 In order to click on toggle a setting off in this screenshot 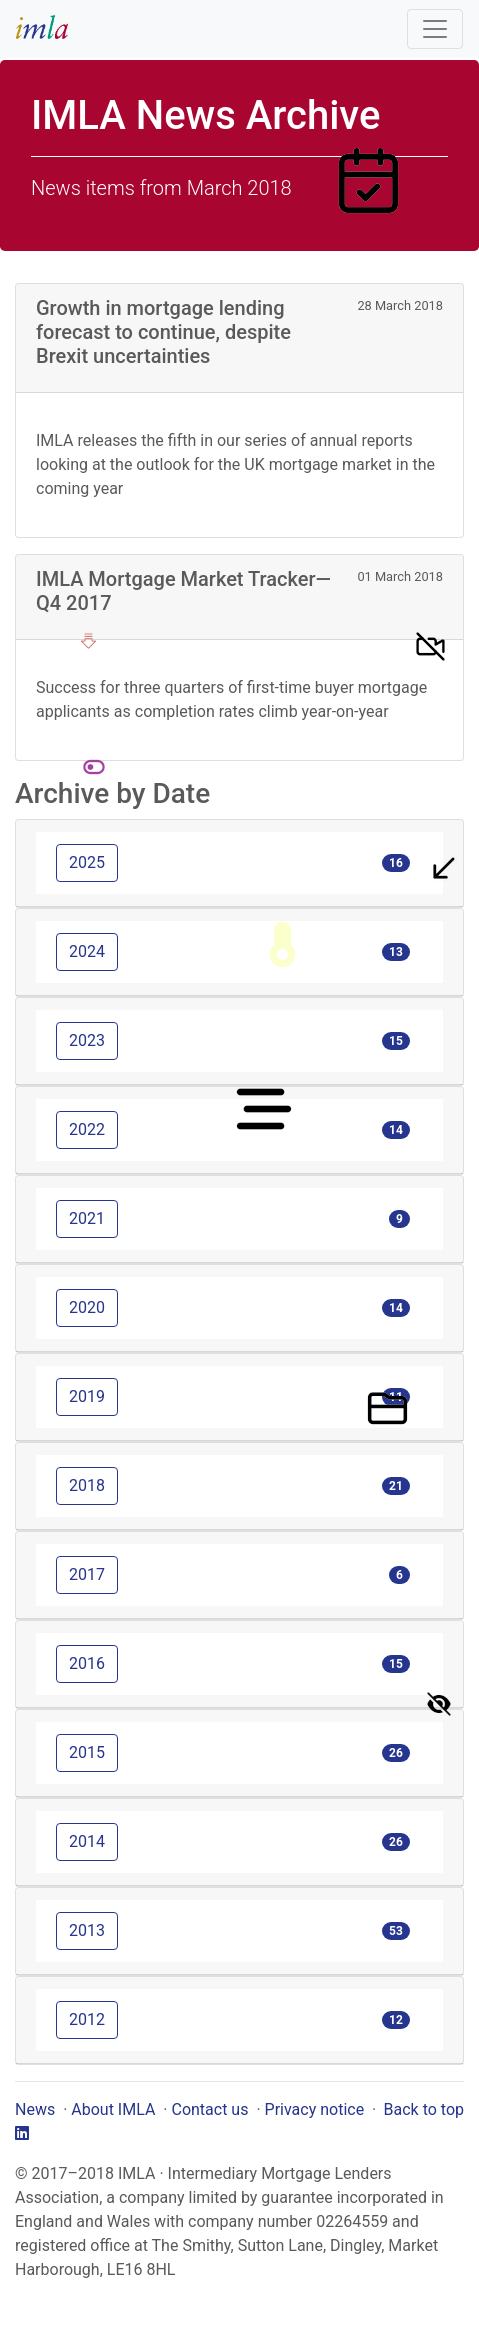, I will do `click(94, 767)`.